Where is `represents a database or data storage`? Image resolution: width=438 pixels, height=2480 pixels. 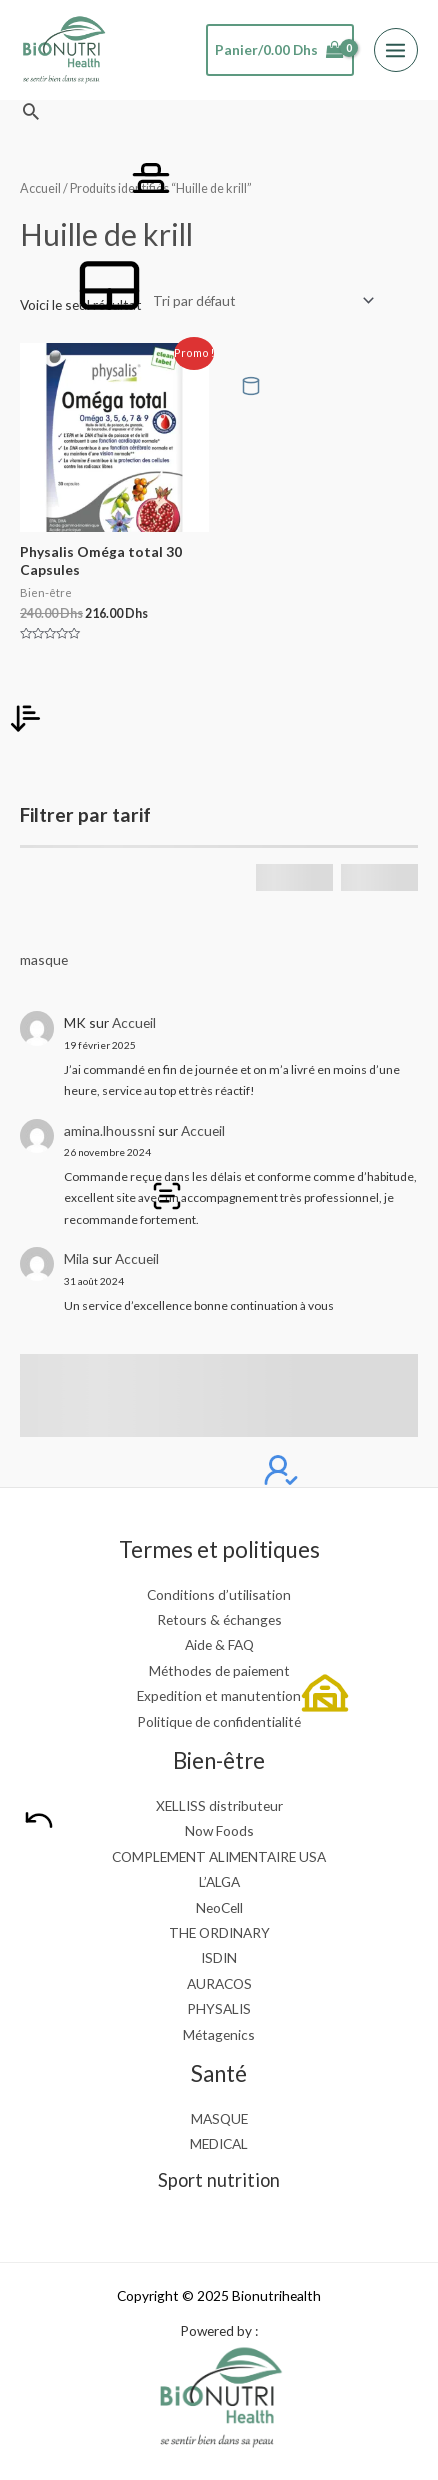 represents a database or data storage is located at coordinates (251, 386).